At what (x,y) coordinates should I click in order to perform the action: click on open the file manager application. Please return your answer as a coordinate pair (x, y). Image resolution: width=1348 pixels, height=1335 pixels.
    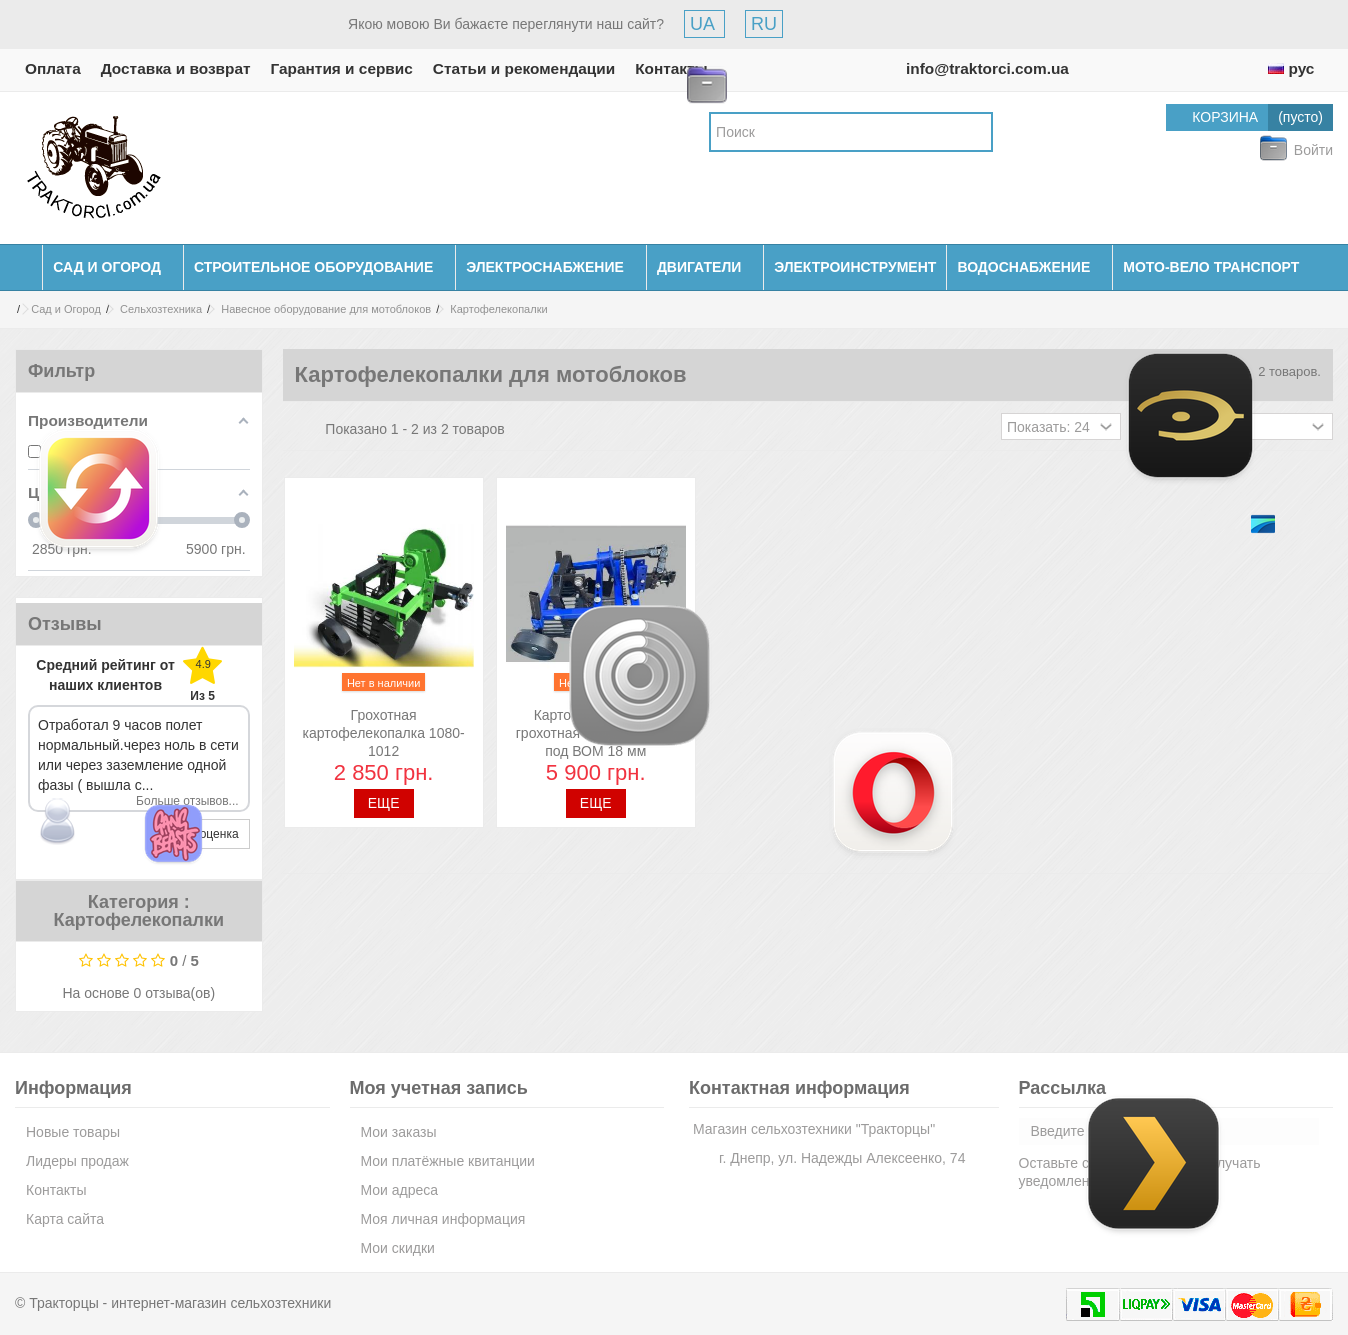
    Looking at the image, I should click on (1273, 147).